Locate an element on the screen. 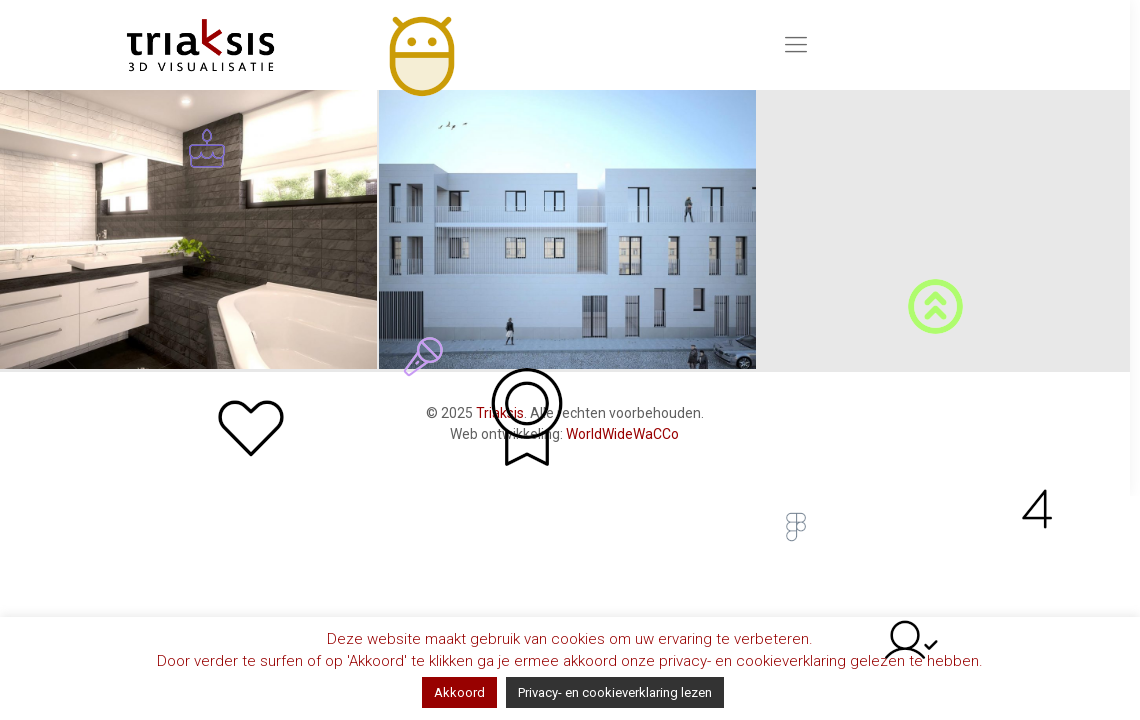 This screenshot has height=720, width=1140. view birthday or celebration reminders is located at coordinates (207, 151).